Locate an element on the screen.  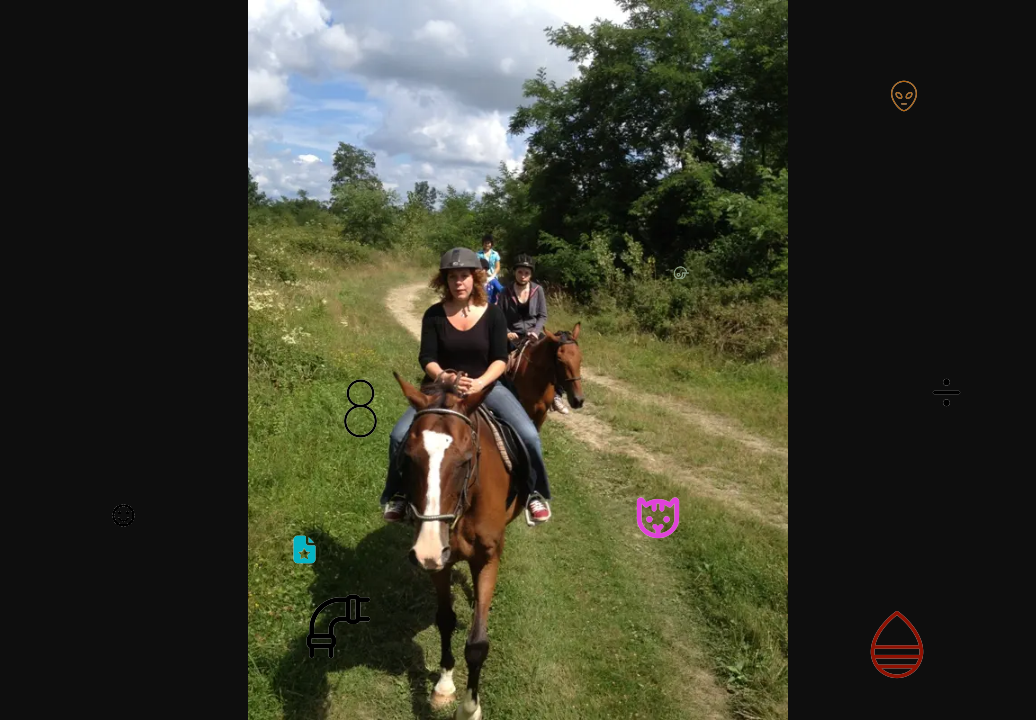
access baseball or sports-related content is located at coordinates (681, 273).